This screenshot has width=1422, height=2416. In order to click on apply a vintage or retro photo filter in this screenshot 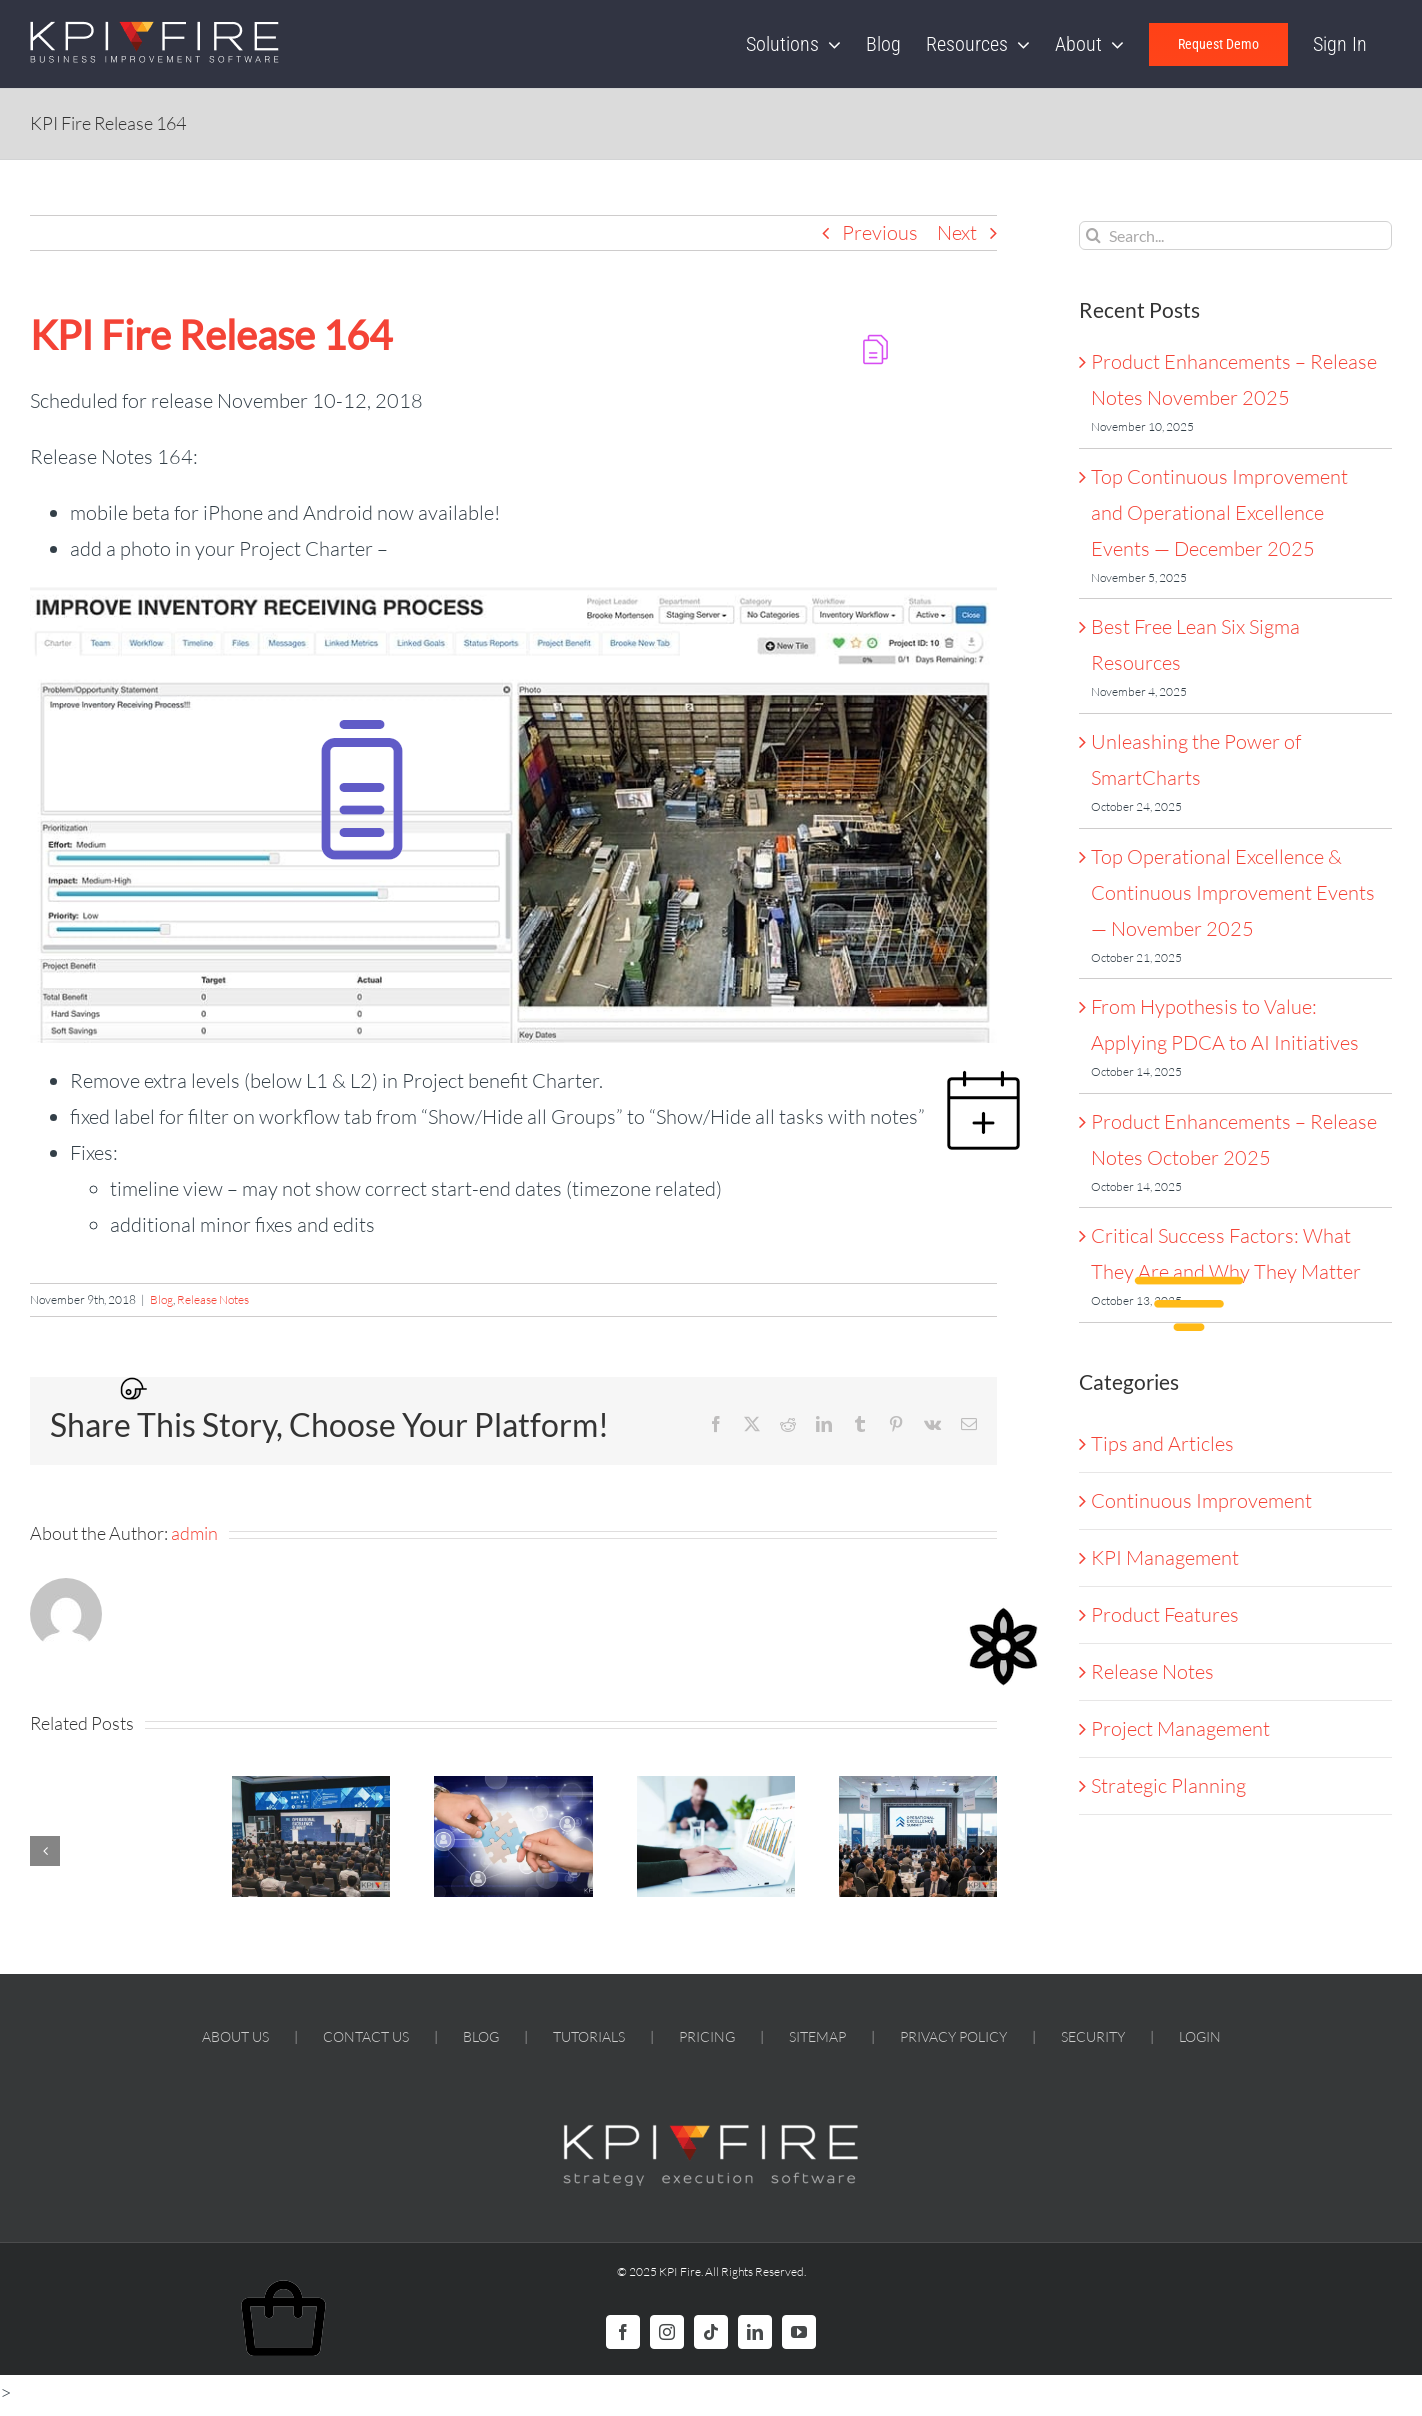, I will do `click(1003, 1646)`.